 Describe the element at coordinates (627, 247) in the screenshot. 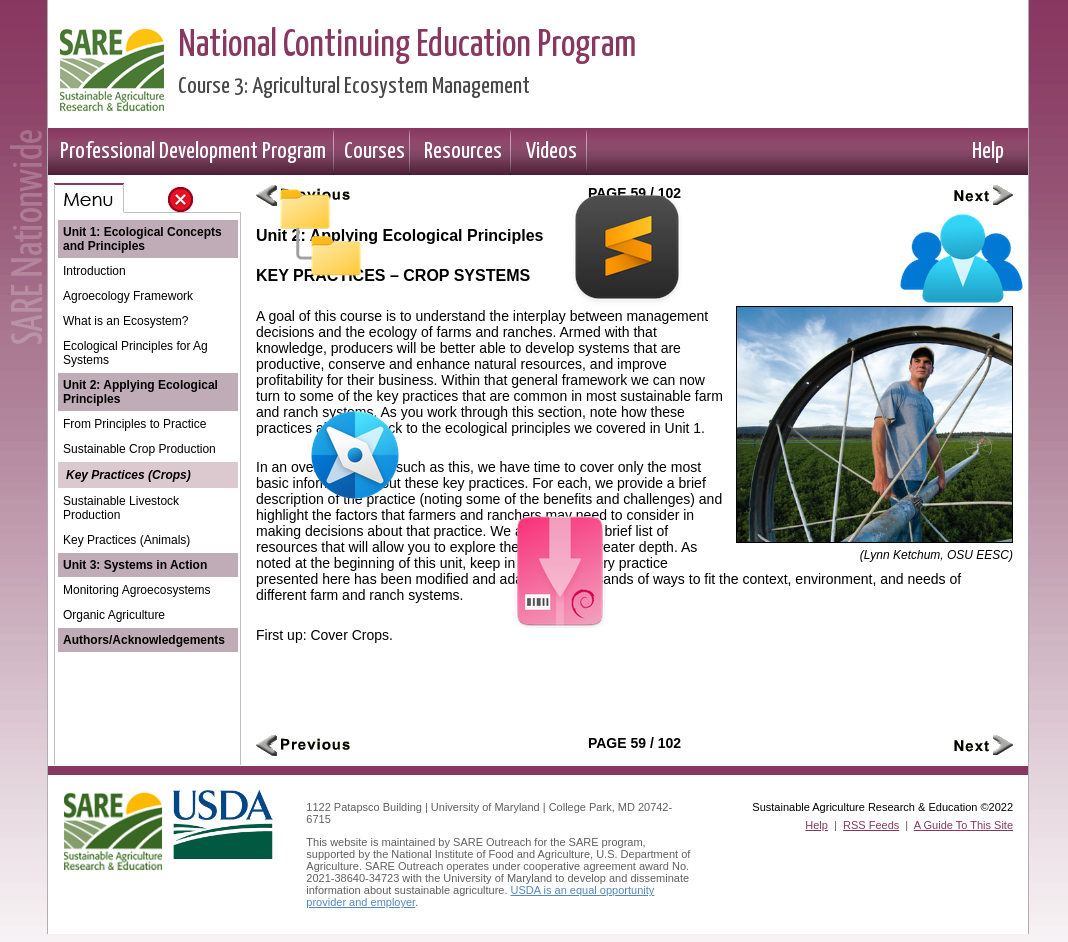

I see `open sublime text code editor` at that location.